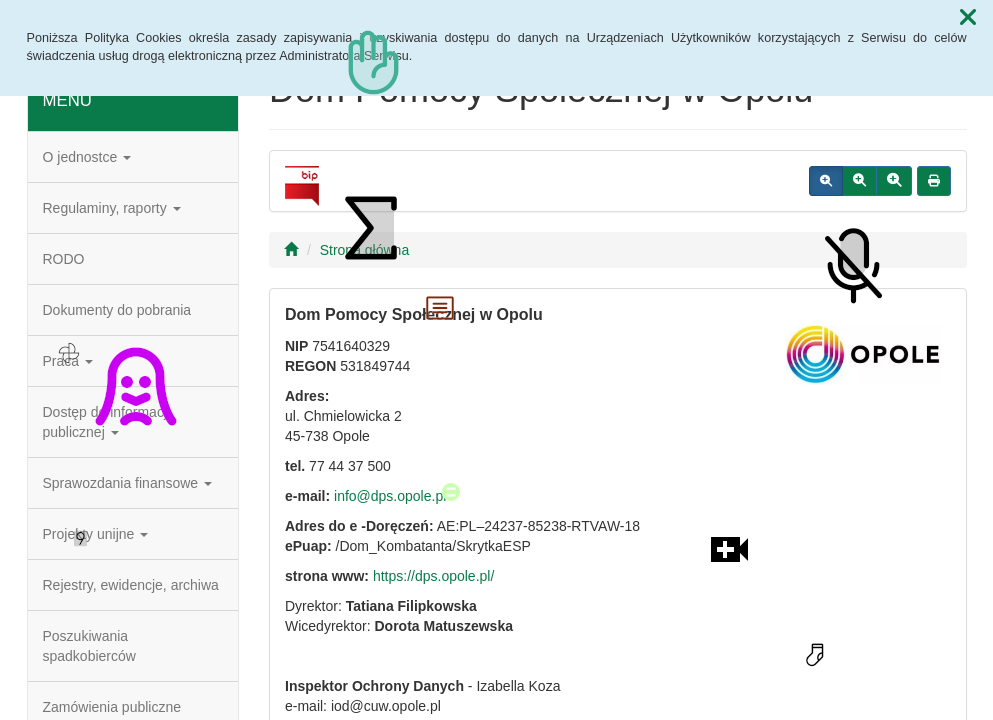  What do you see at coordinates (729, 549) in the screenshot?
I see `start a new video call` at bounding box center [729, 549].